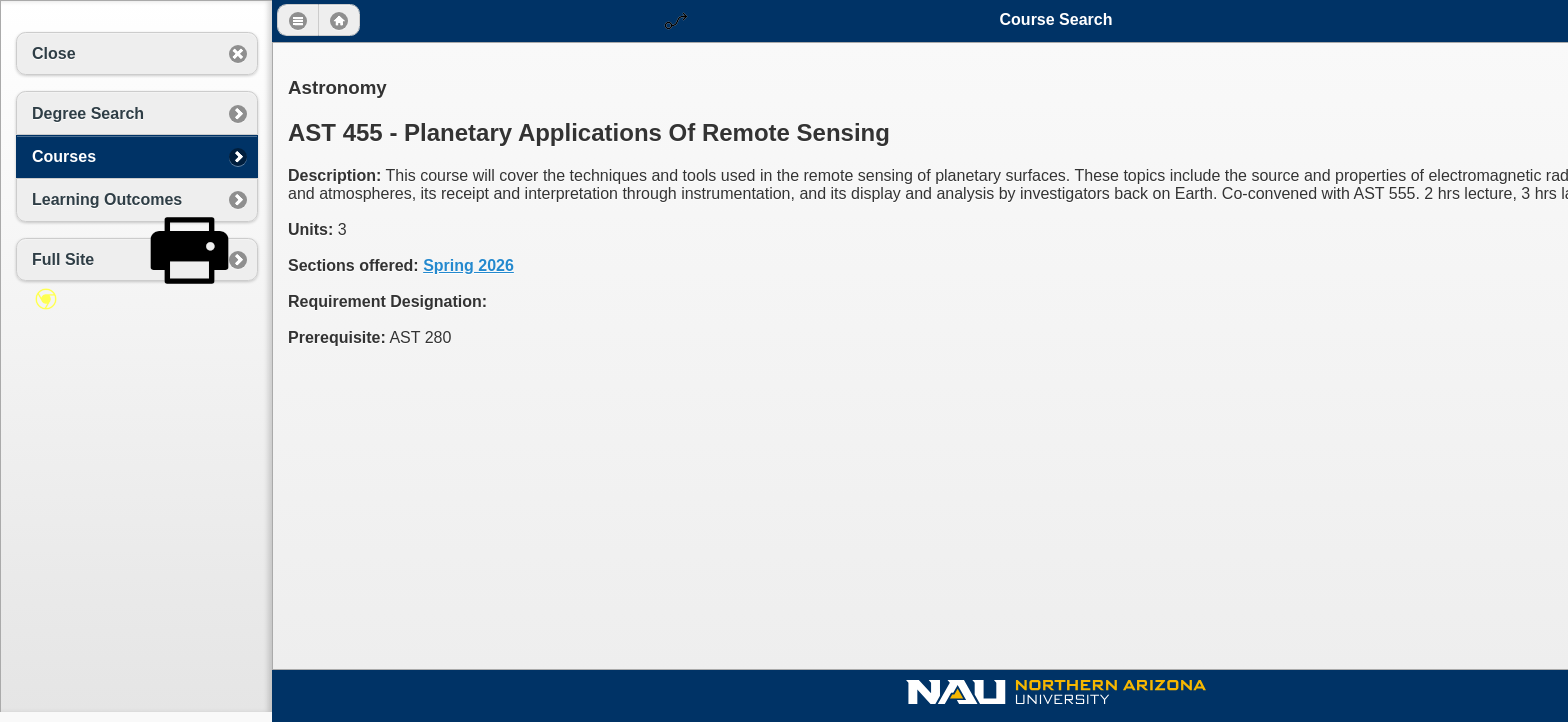  I want to click on indicates a workflow or process flow direction, so click(676, 21).